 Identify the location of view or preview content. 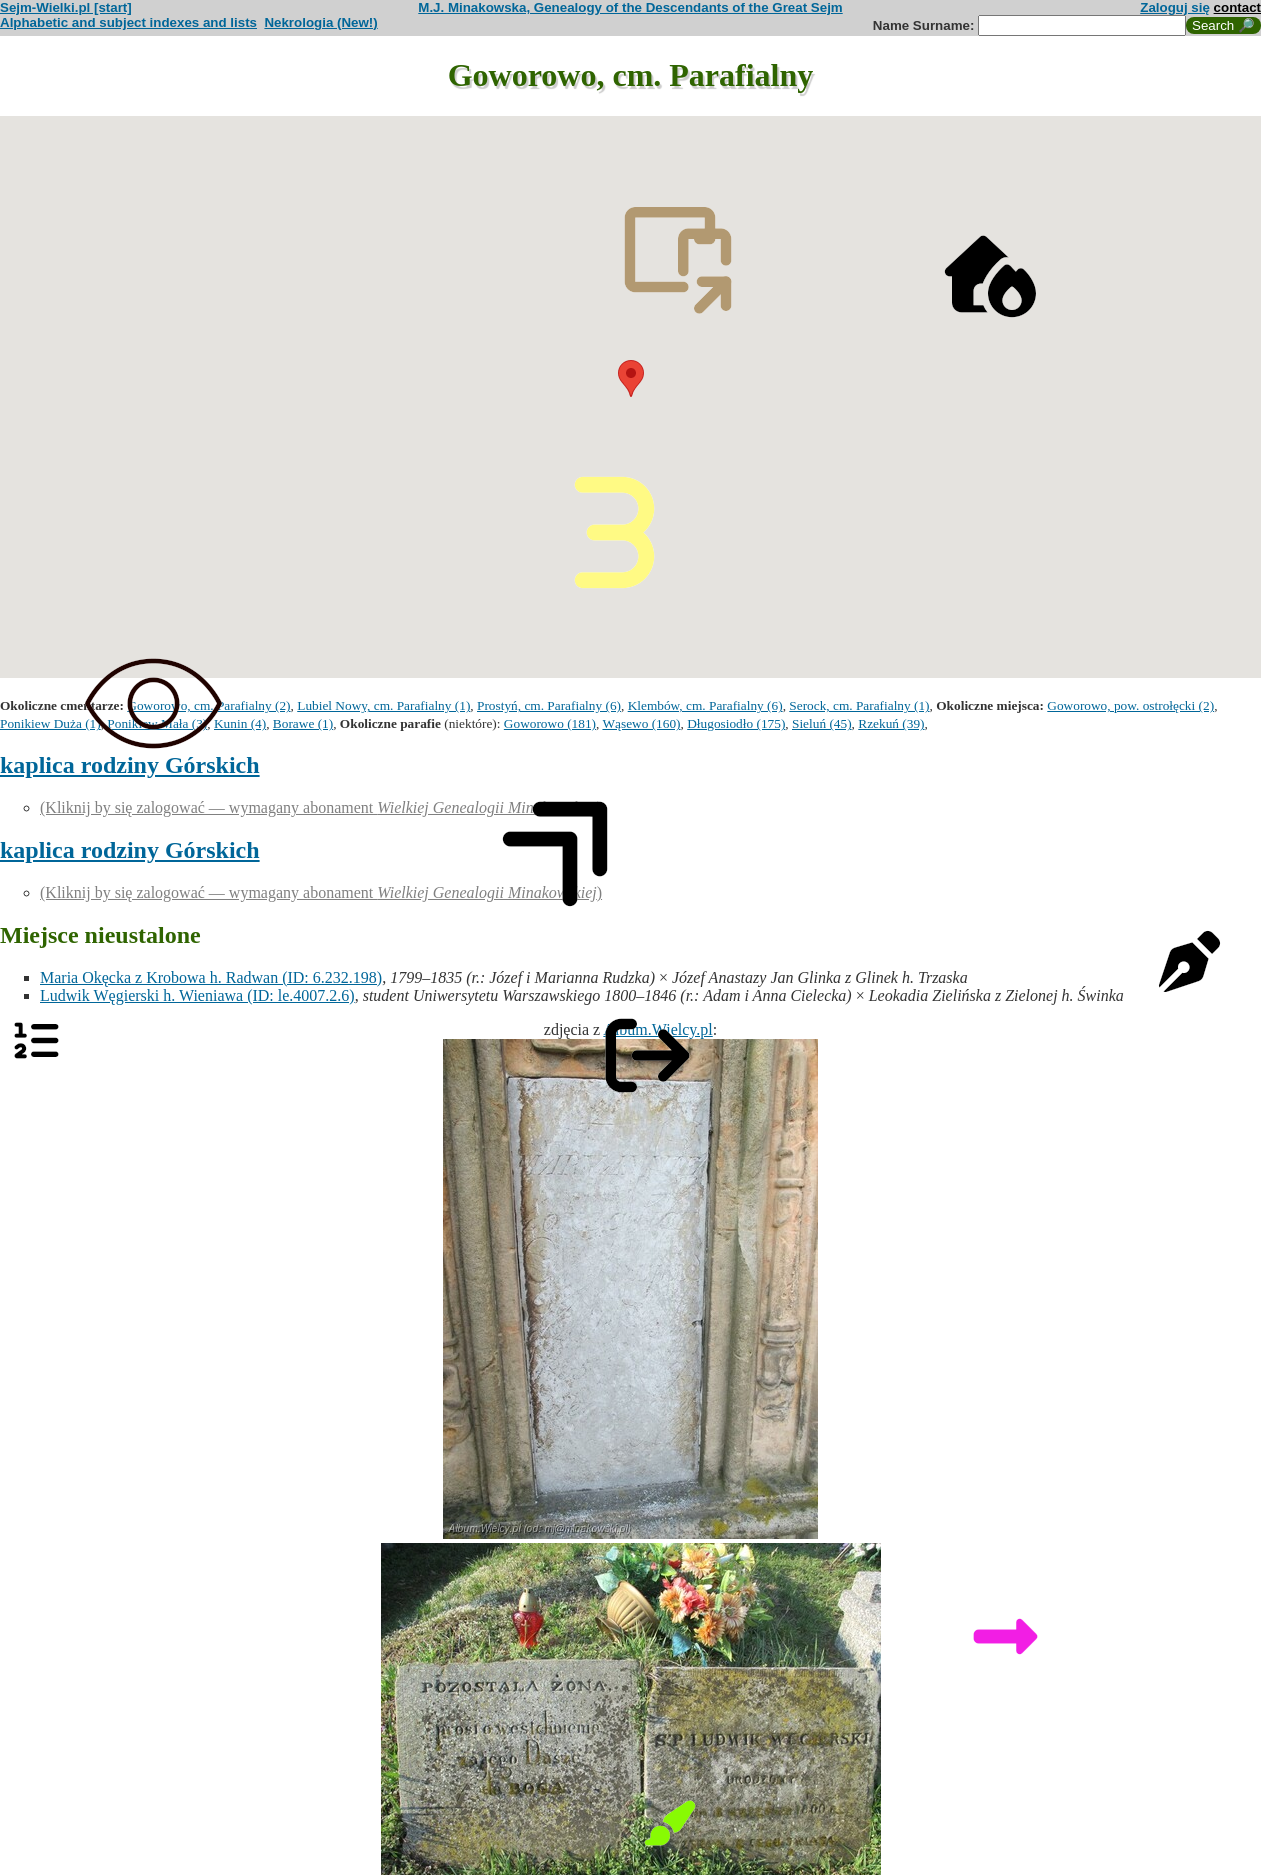
(153, 703).